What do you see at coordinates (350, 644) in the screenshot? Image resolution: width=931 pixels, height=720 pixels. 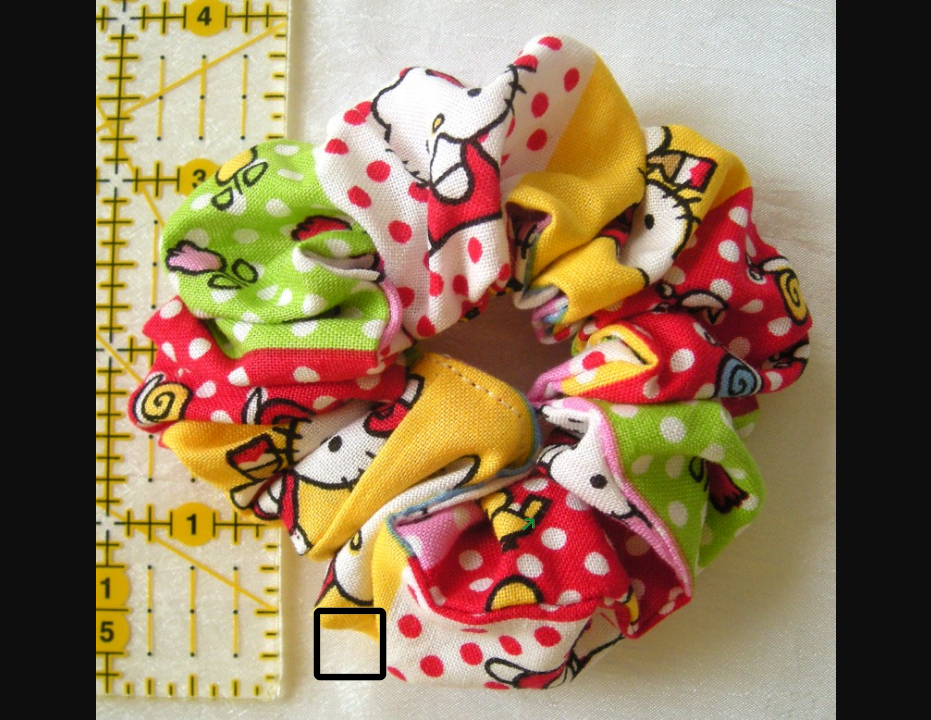 I see `stop media playback` at bounding box center [350, 644].